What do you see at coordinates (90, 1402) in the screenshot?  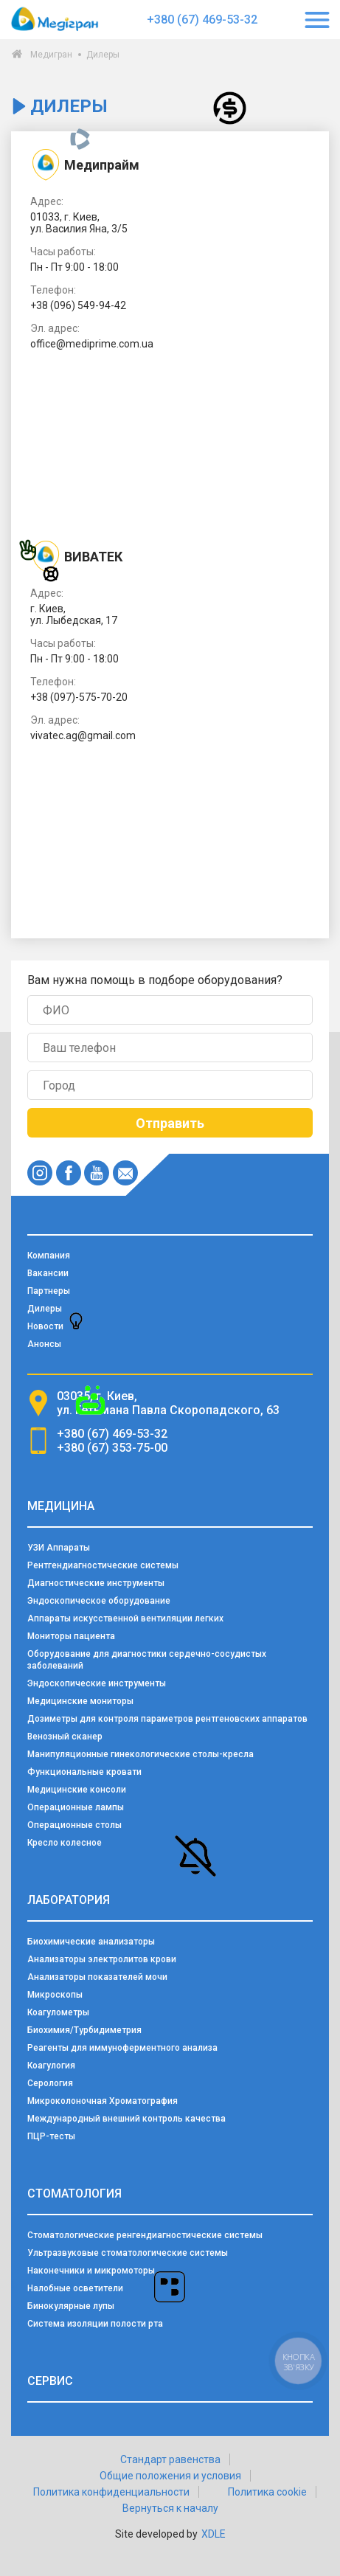 I see `indicates hand washing or hygiene station` at bounding box center [90, 1402].